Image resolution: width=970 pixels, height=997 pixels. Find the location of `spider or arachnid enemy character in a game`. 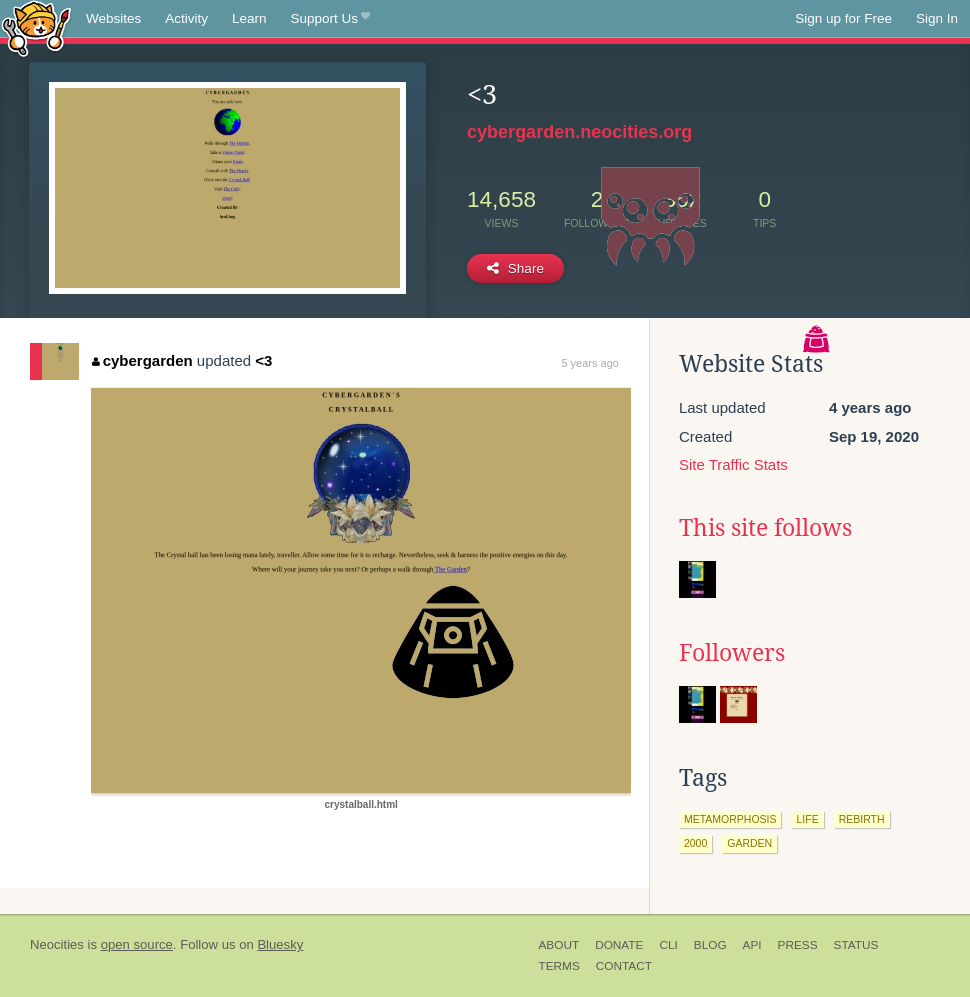

spider or arachnid enemy character in a game is located at coordinates (650, 216).